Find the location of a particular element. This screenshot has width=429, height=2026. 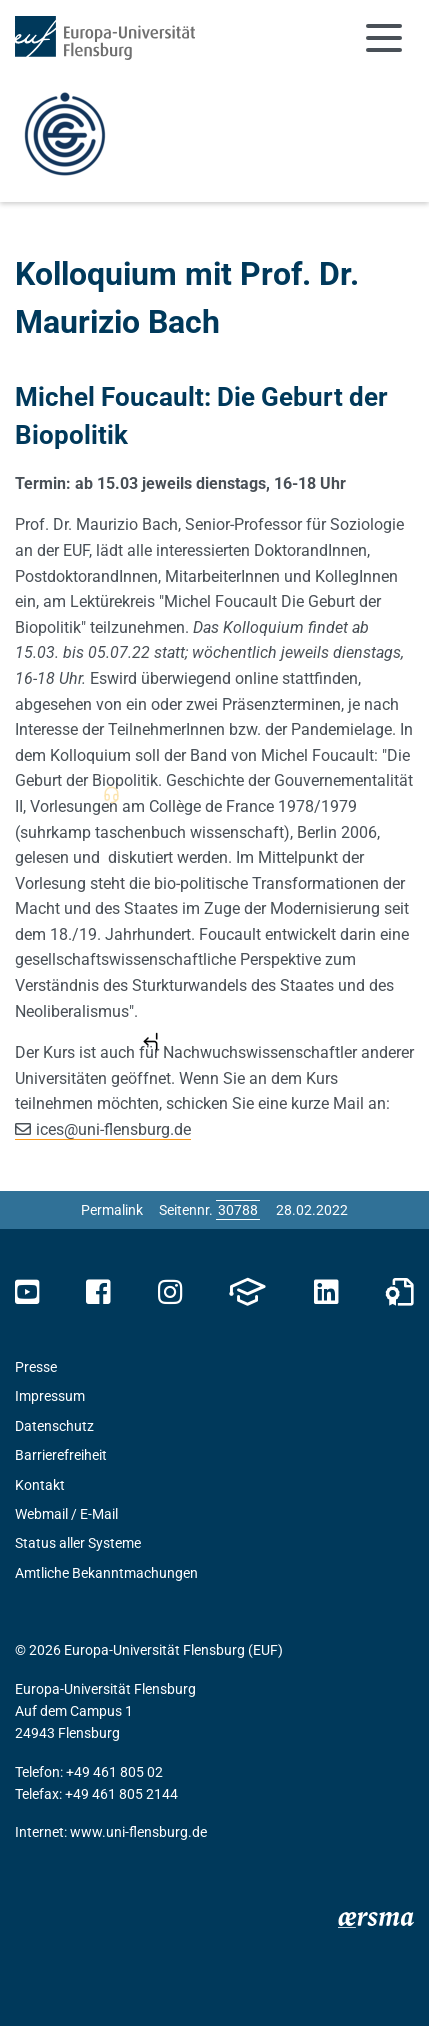

take the next left turn is located at coordinates (151, 1041).